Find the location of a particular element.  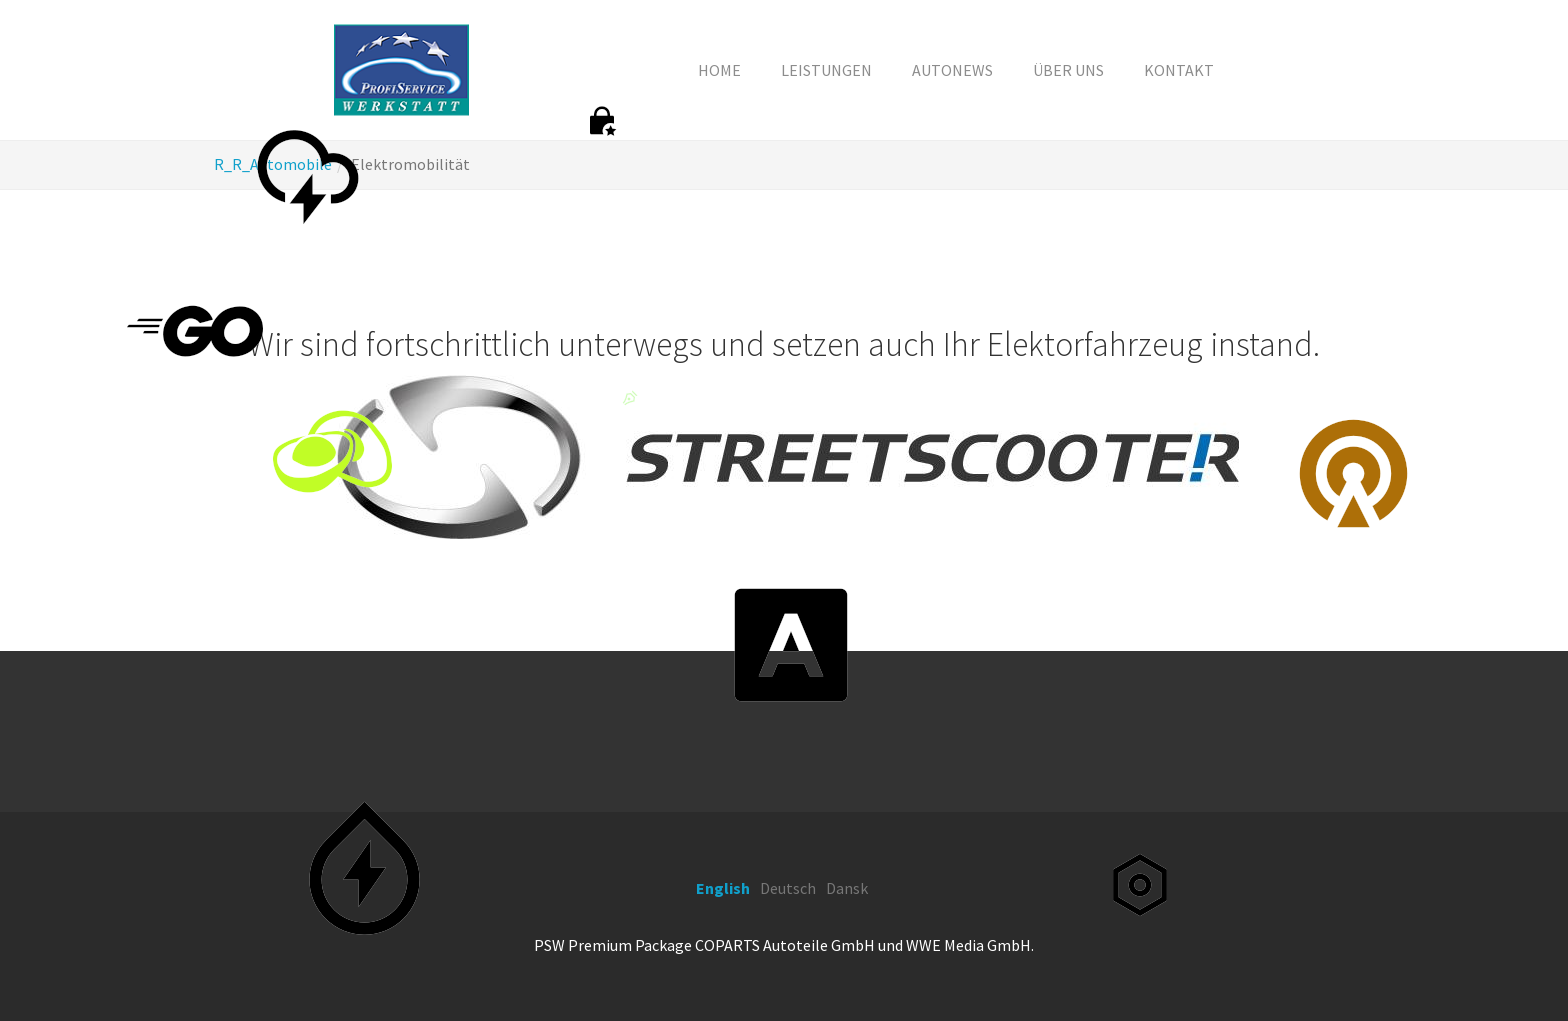

ArangoDB database service logo is located at coordinates (332, 451).